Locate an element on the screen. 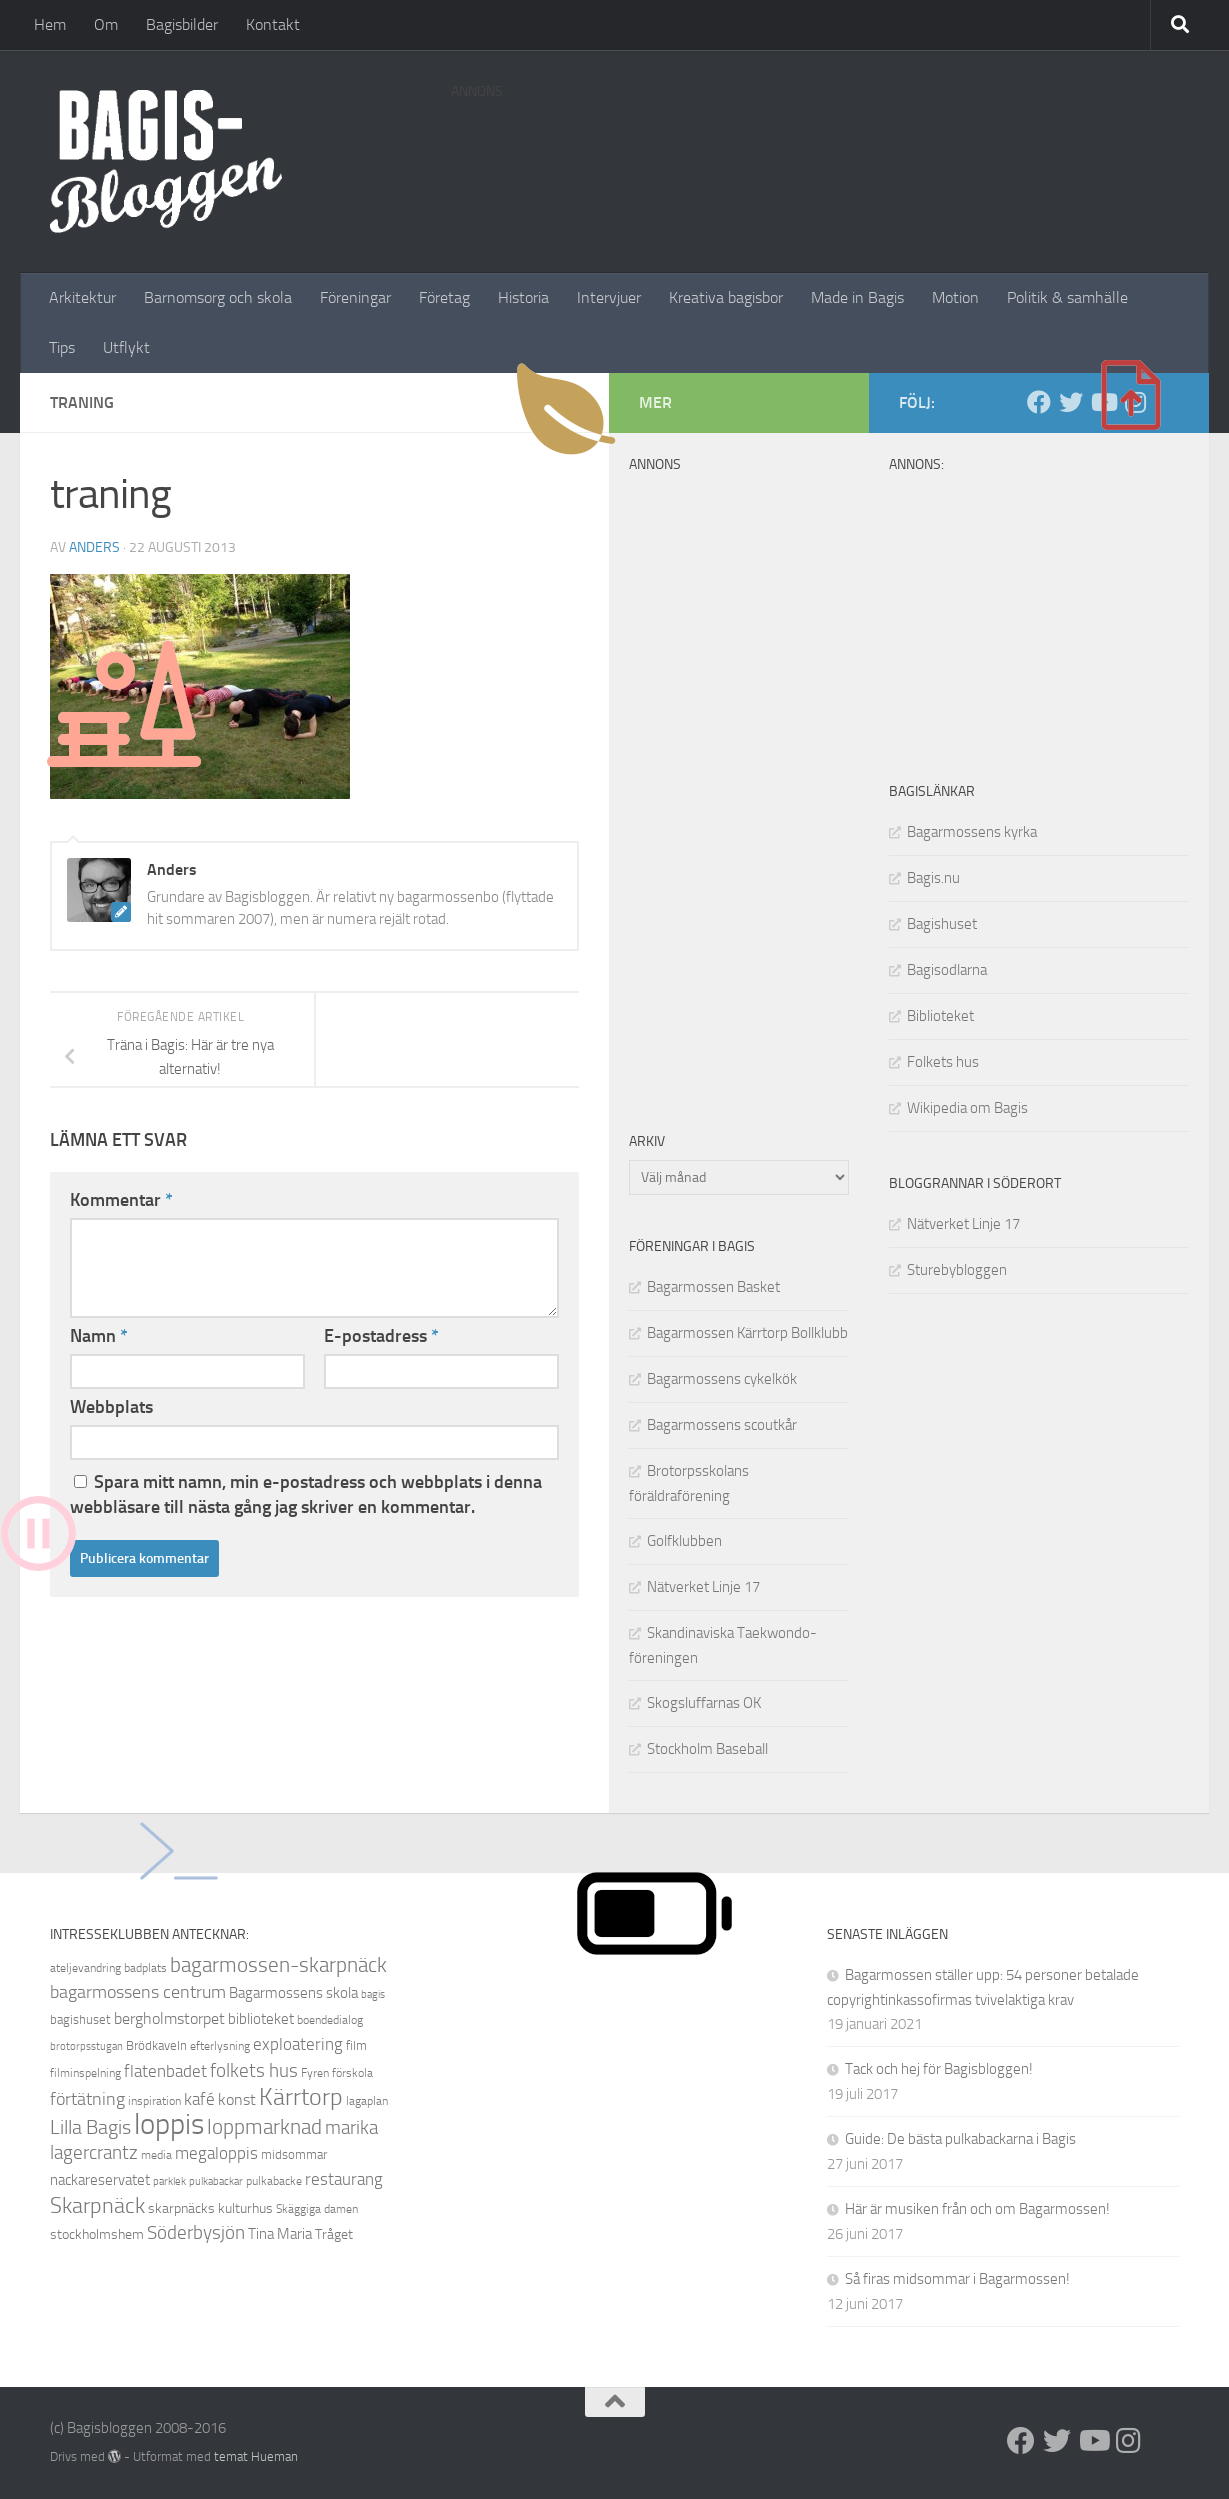 The width and height of the screenshot is (1229, 2499). pause media playback is located at coordinates (38, 1533).